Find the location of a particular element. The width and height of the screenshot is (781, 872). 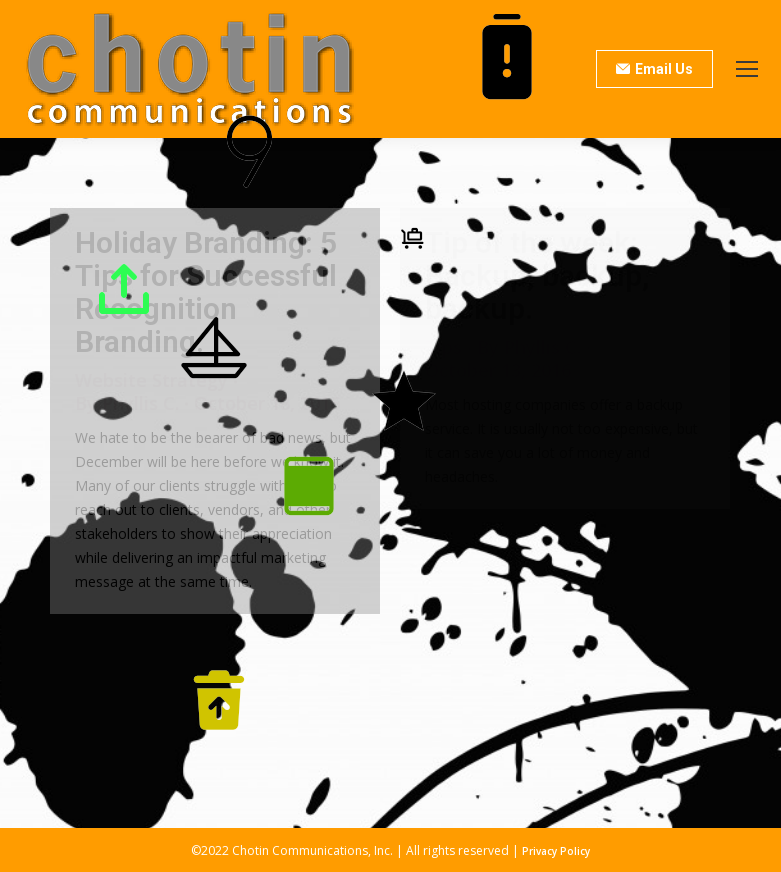

access luggage or baggage services is located at coordinates (412, 238).